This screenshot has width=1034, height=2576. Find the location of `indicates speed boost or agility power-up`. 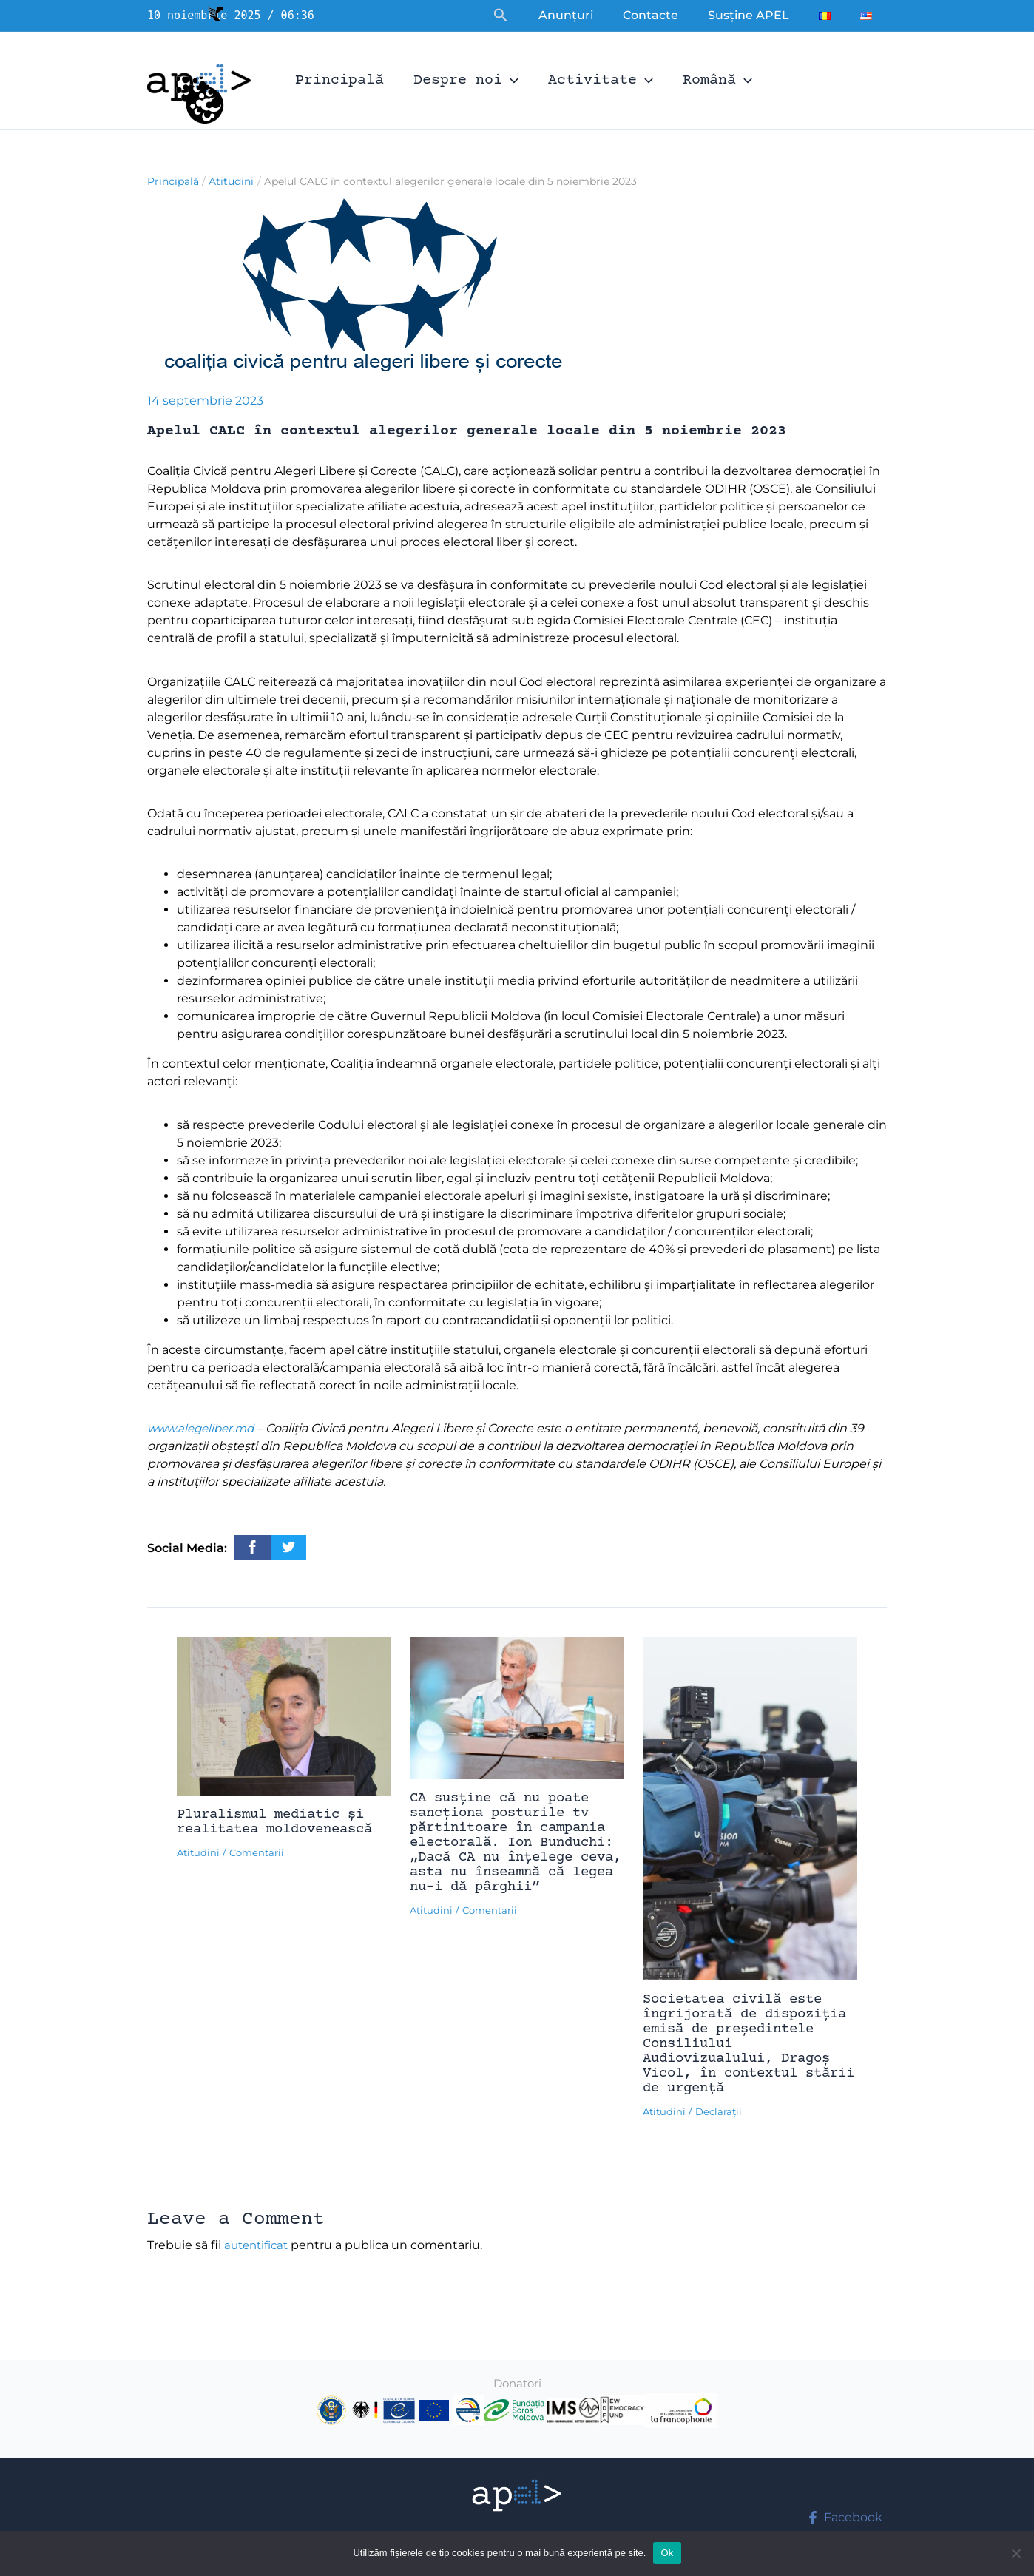

indicates speed boost or agility power-up is located at coordinates (215, 14).